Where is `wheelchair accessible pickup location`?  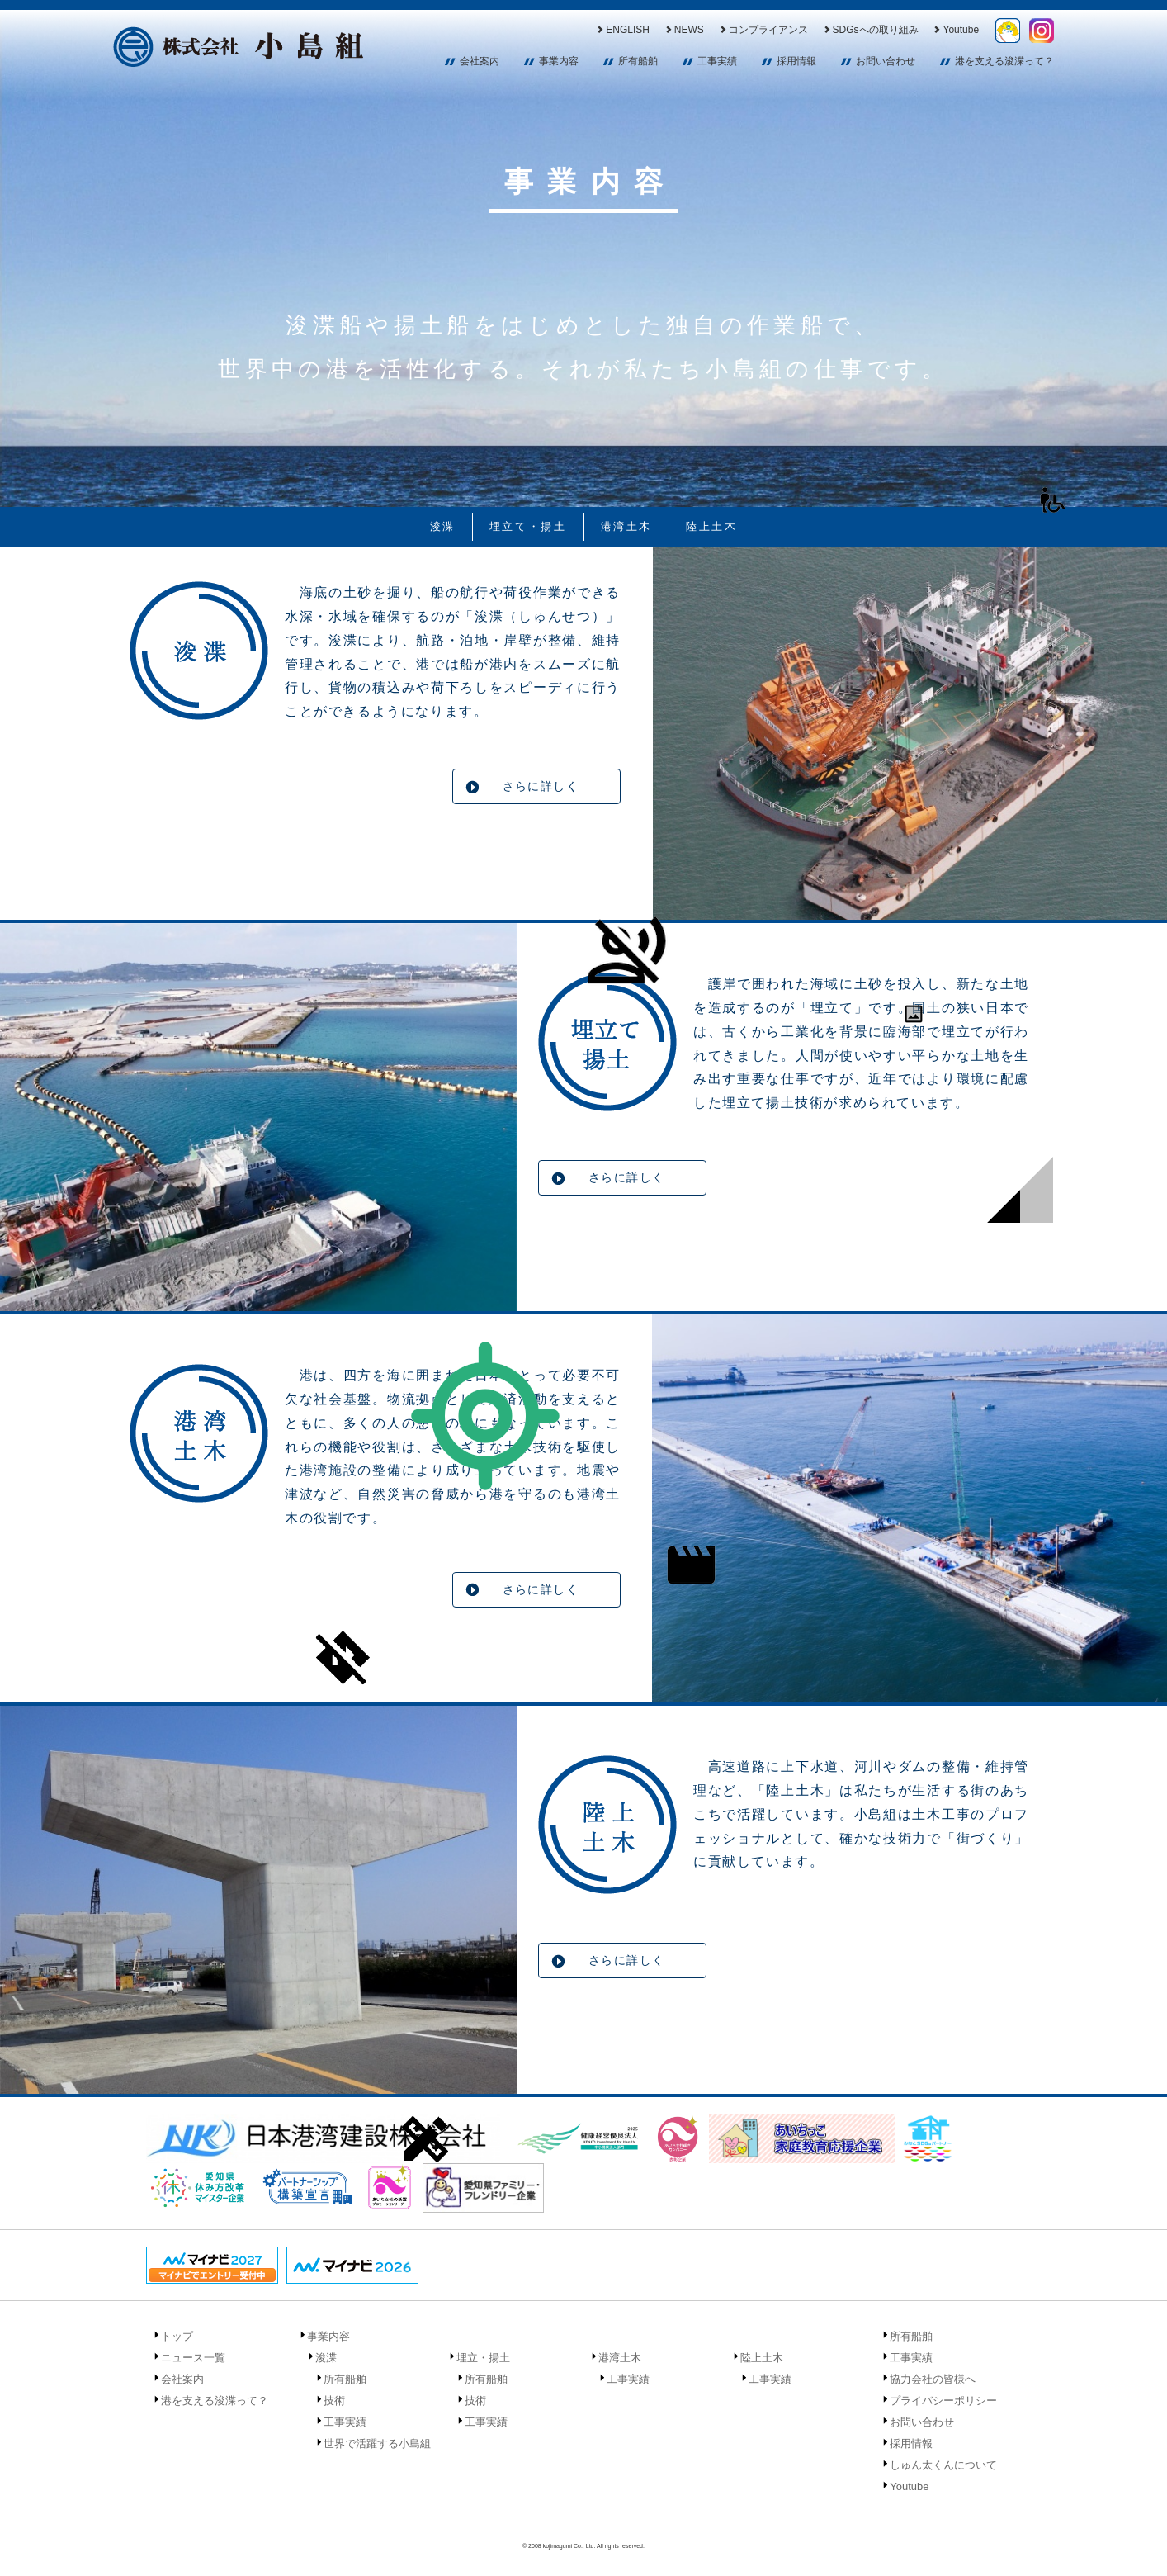 wheelchair accessible pickup location is located at coordinates (1051, 500).